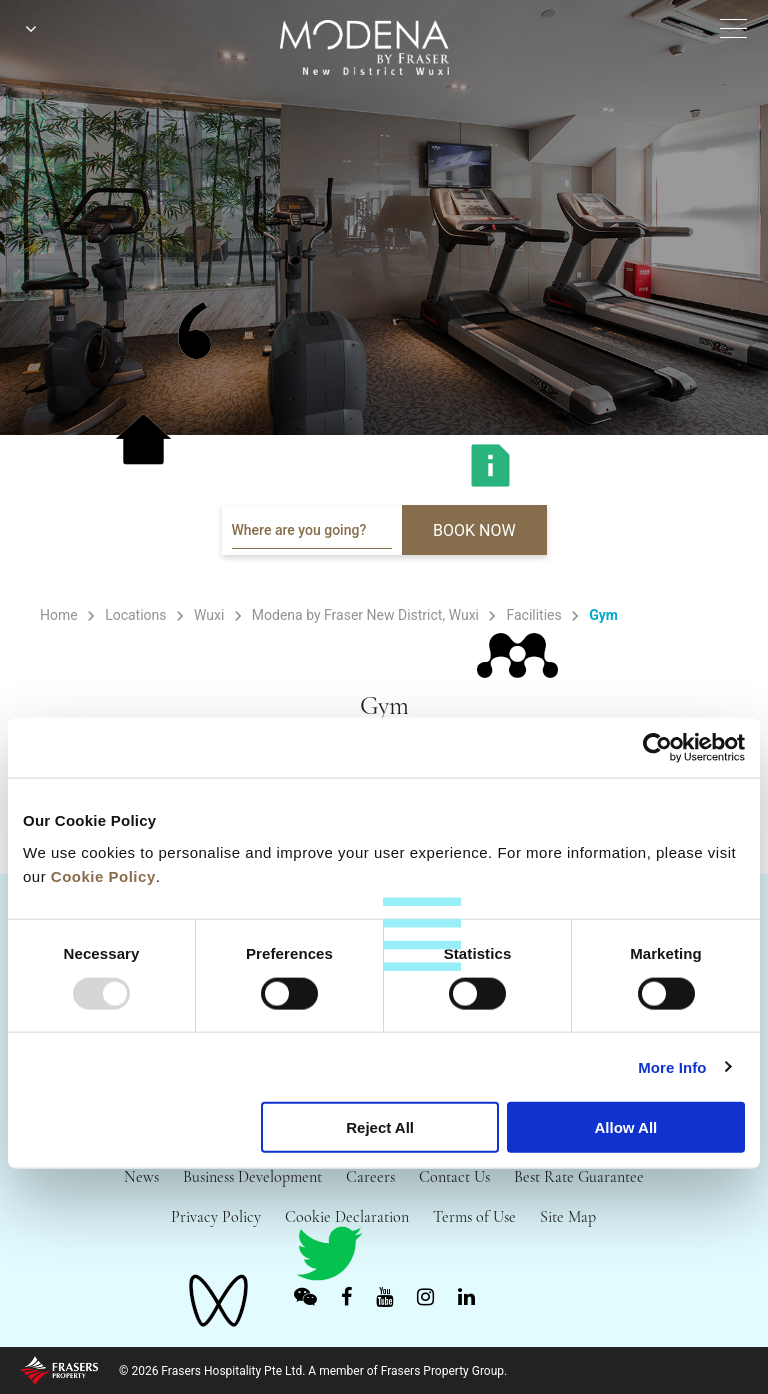 The image size is (768, 1394). I want to click on navigate to home screen, so click(143, 441).